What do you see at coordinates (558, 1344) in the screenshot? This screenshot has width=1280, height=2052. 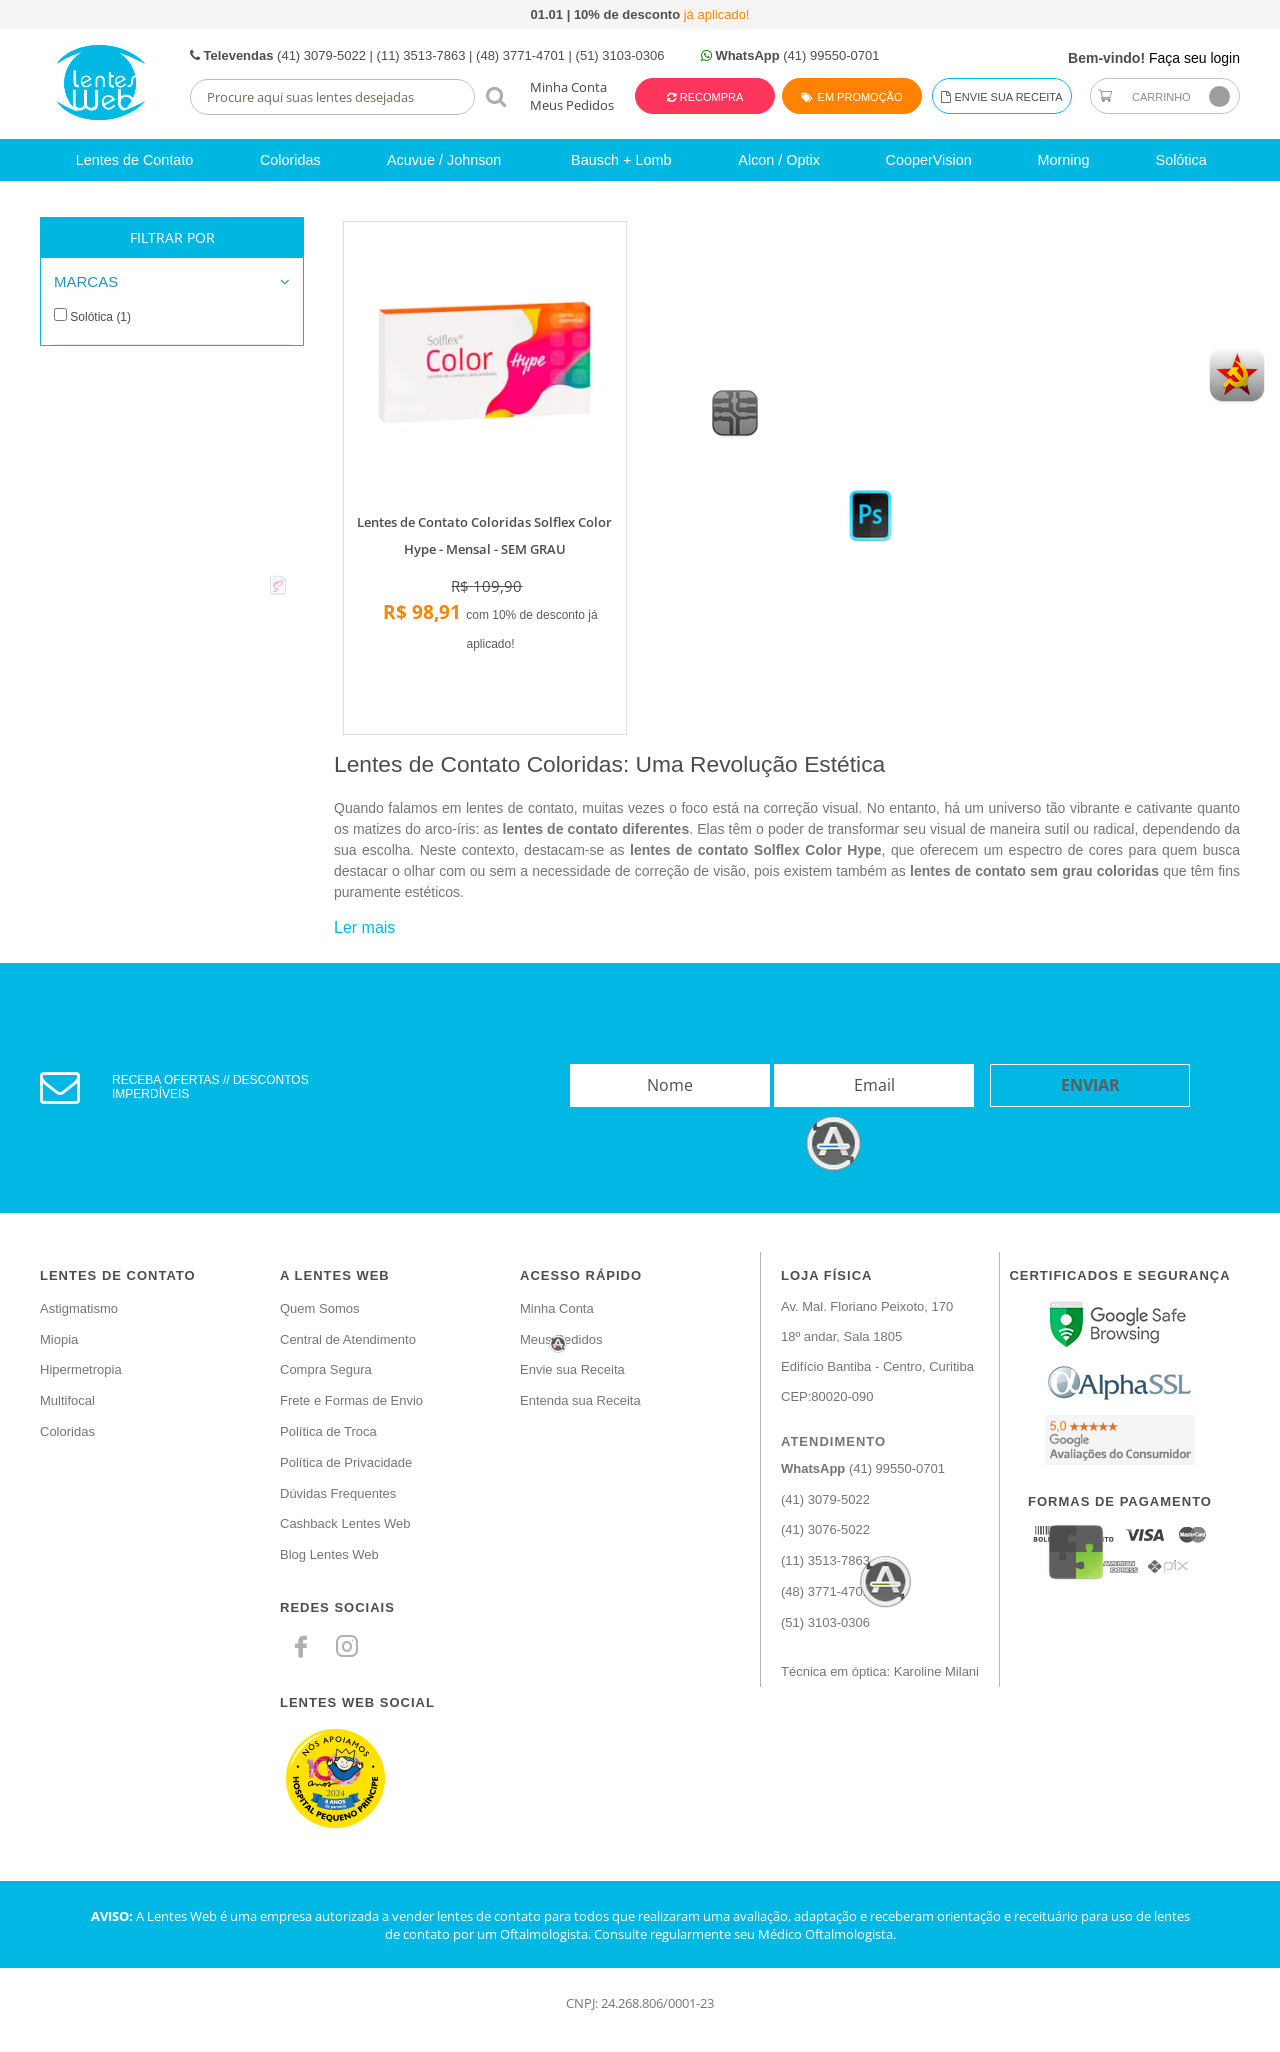 I see `open the system software update application` at bounding box center [558, 1344].